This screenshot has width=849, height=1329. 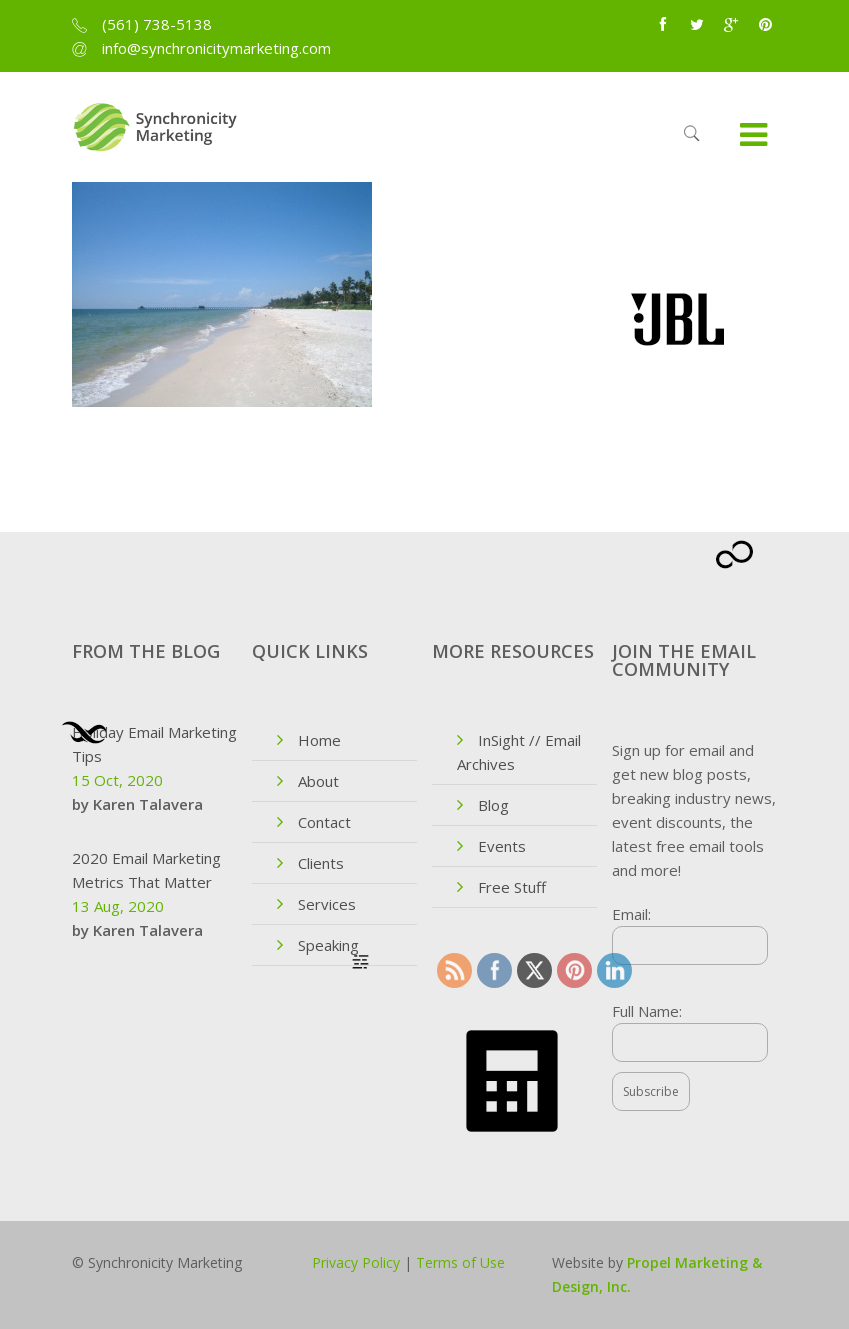 I want to click on JBL brand logo, so click(x=677, y=319).